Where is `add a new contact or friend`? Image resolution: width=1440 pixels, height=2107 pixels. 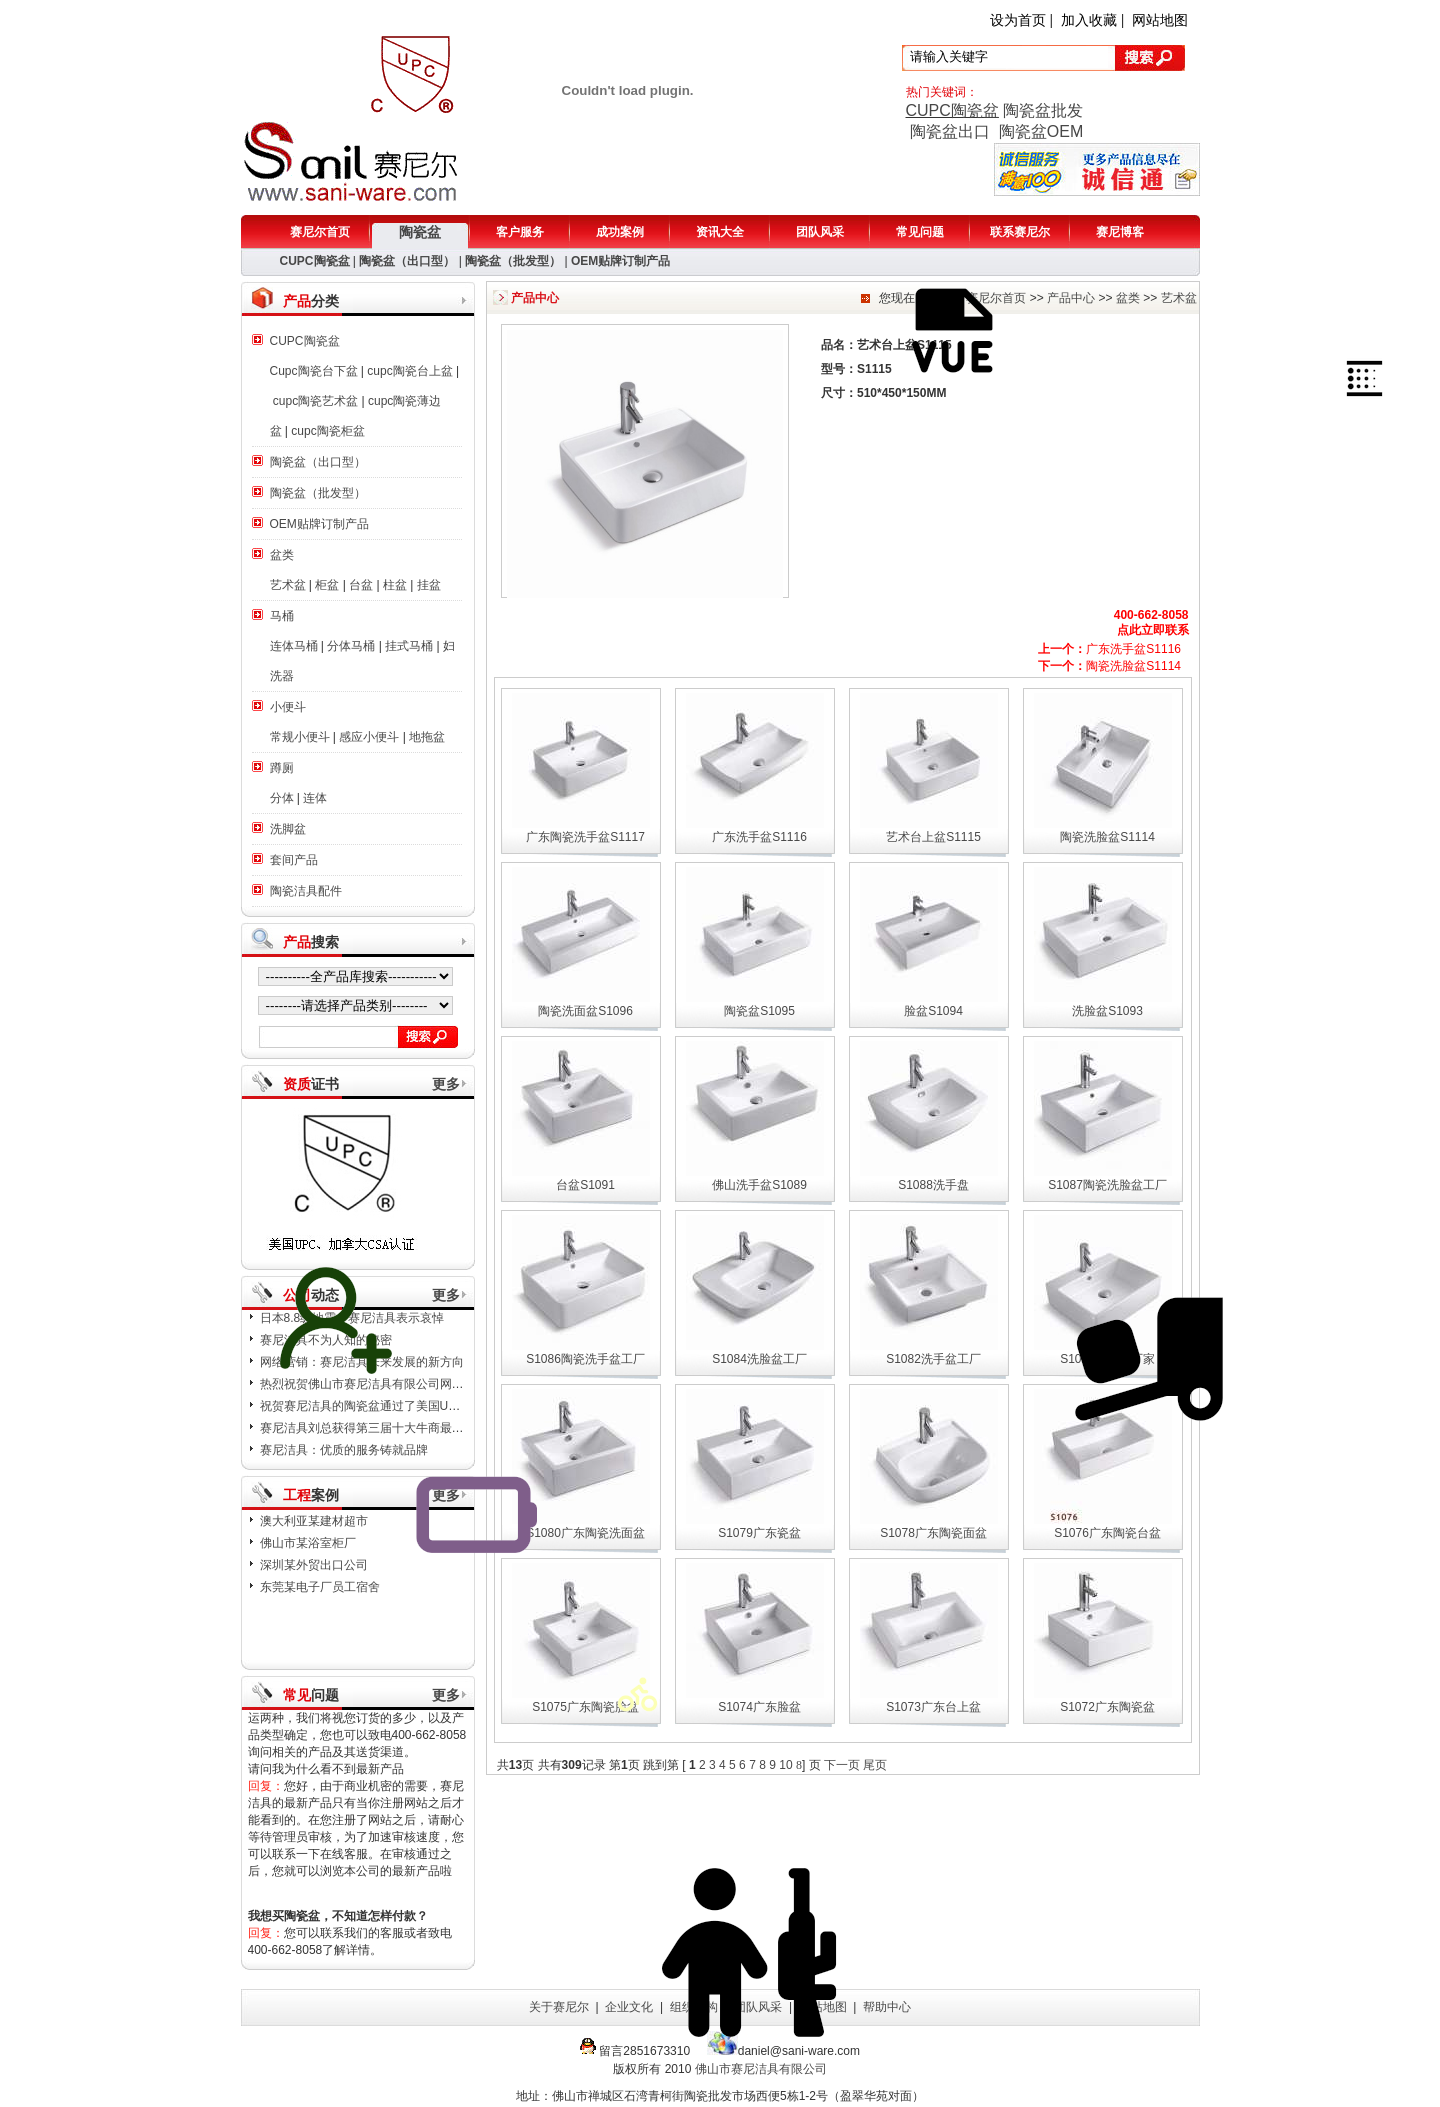 add a new contact or friend is located at coordinates (336, 1318).